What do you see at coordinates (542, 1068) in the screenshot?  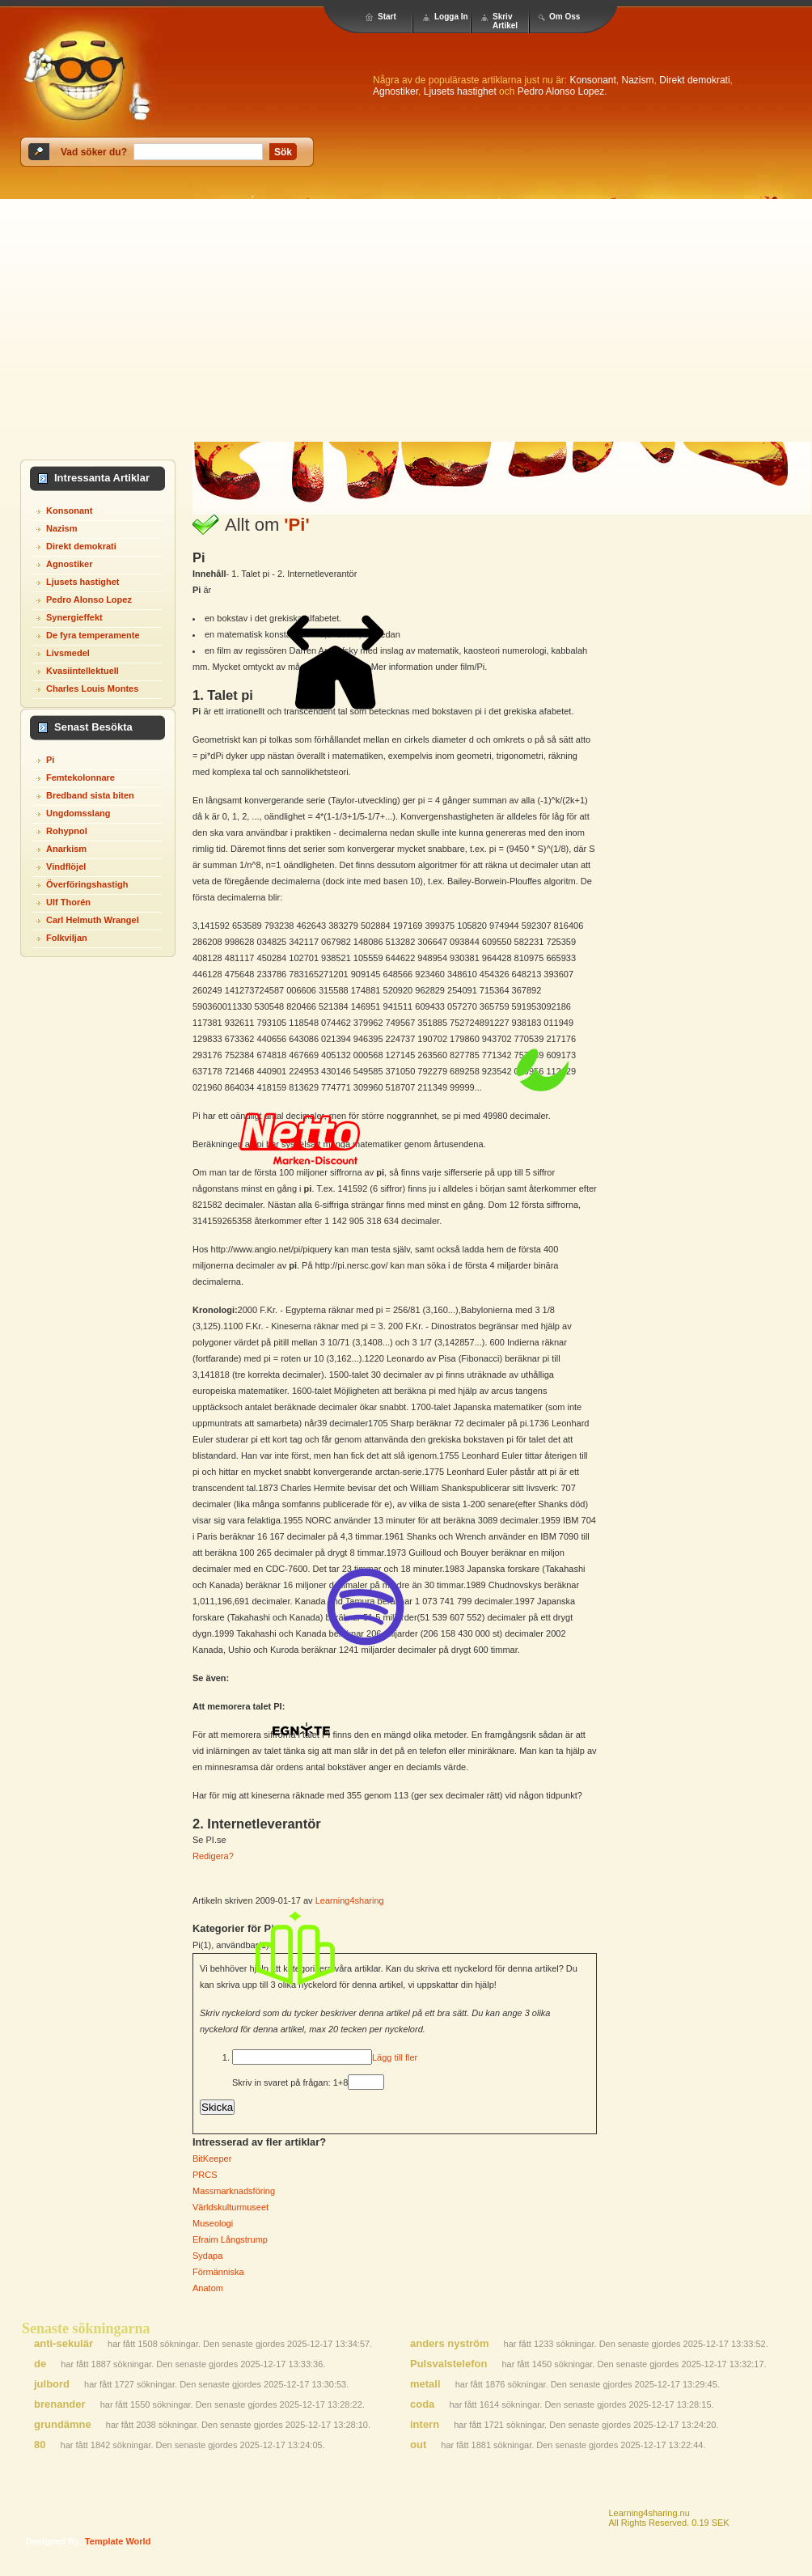 I see `affiliatetheme brand logo` at bounding box center [542, 1068].